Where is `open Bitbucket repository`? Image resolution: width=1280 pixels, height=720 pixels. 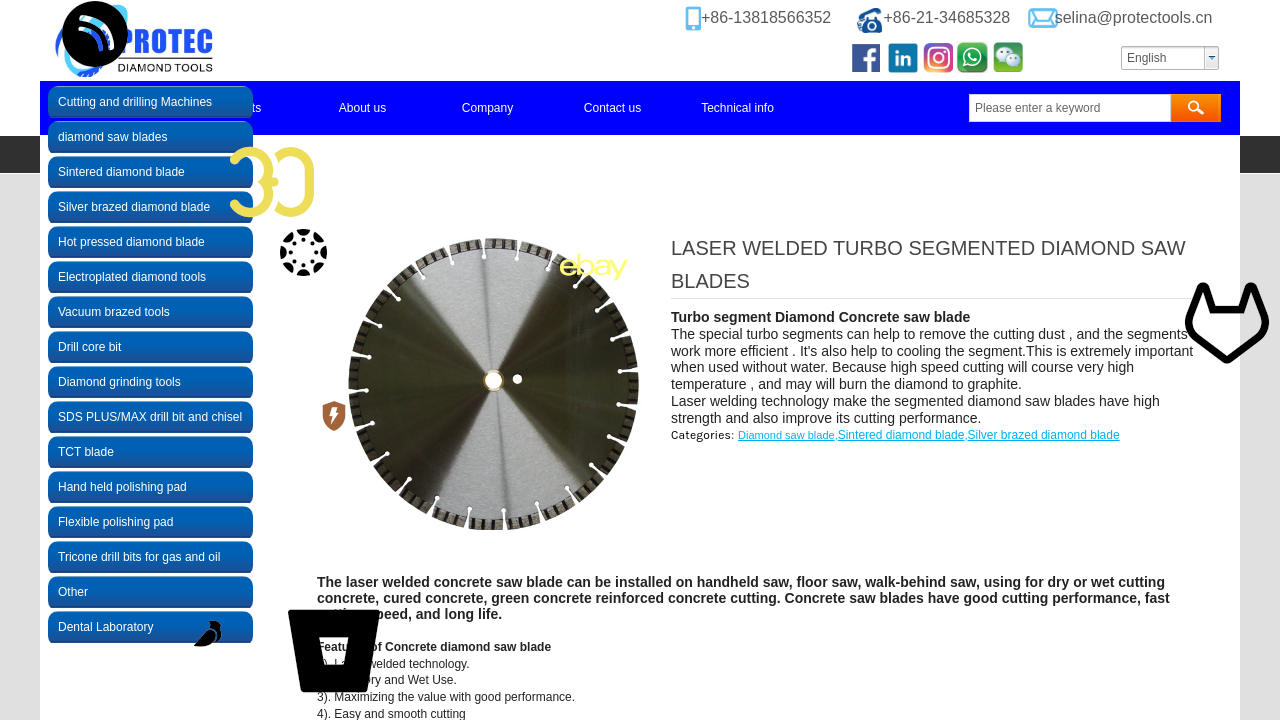 open Bitbucket repository is located at coordinates (334, 651).